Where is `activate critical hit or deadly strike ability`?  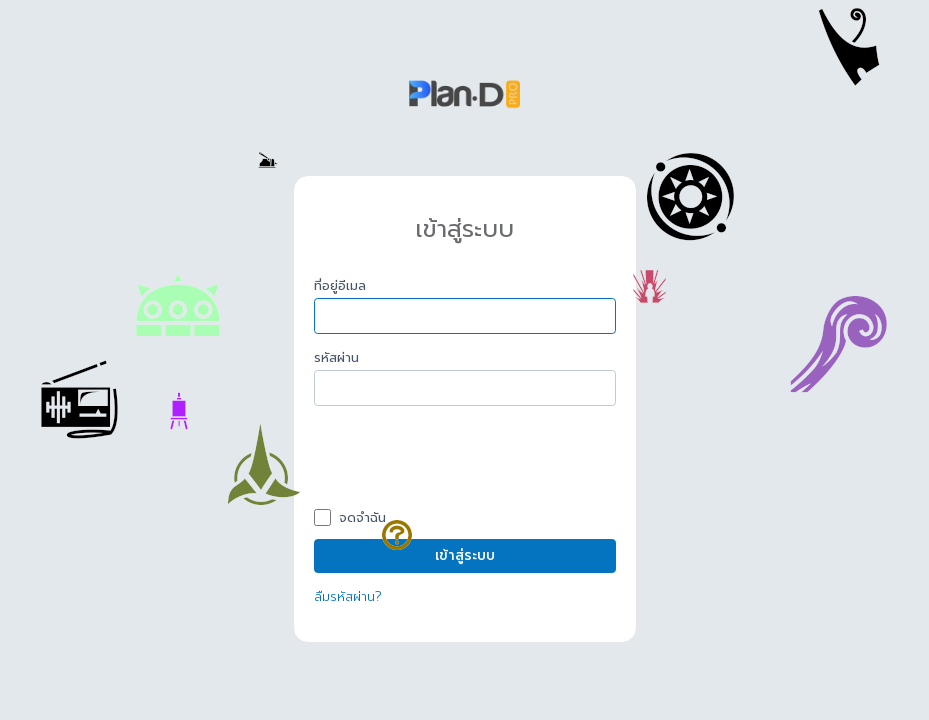 activate critical hit or deadly strike ability is located at coordinates (649, 286).